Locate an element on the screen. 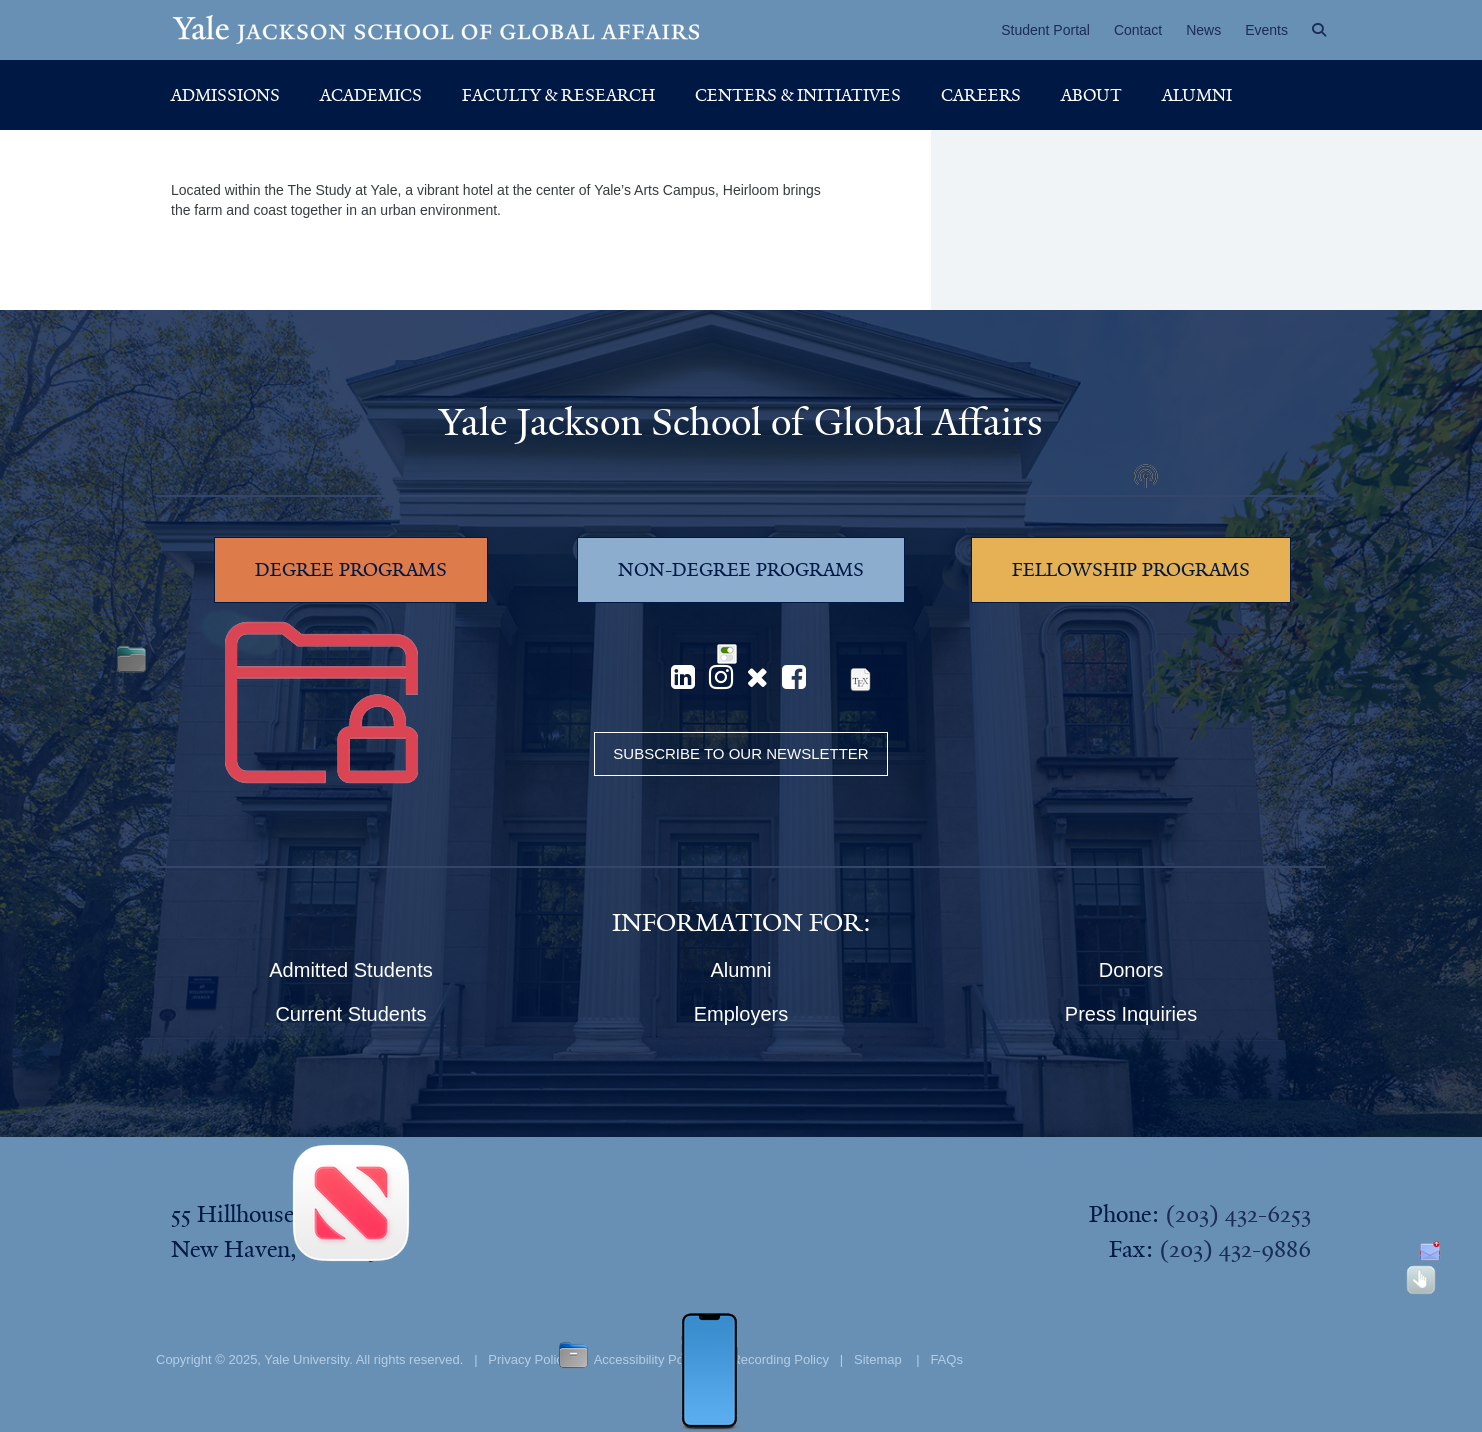 The height and width of the screenshot is (1432, 1482). open the podcasts app is located at coordinates (1146, 475).